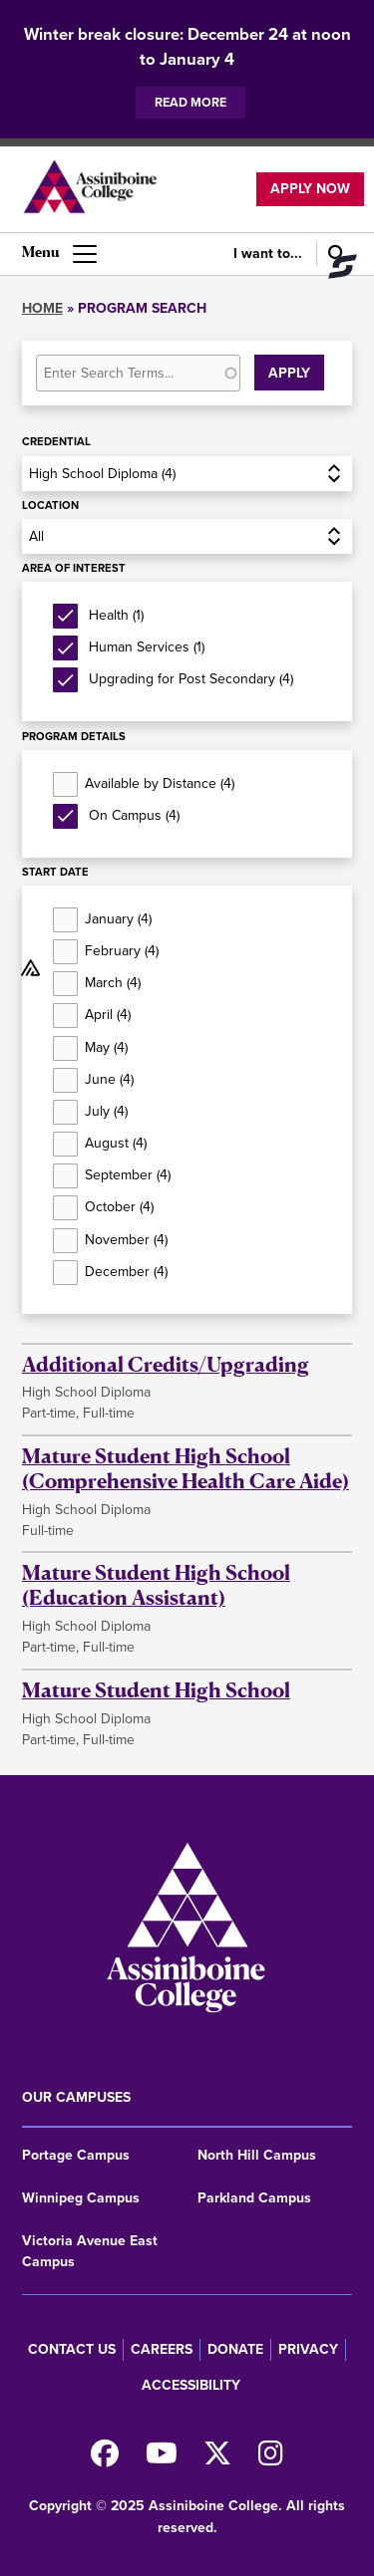 The width and height of the screenshot is (374, 2576). Describe the element at coordinates (30, 967) in the screenshot. I see `open the AList file management application` at that location.